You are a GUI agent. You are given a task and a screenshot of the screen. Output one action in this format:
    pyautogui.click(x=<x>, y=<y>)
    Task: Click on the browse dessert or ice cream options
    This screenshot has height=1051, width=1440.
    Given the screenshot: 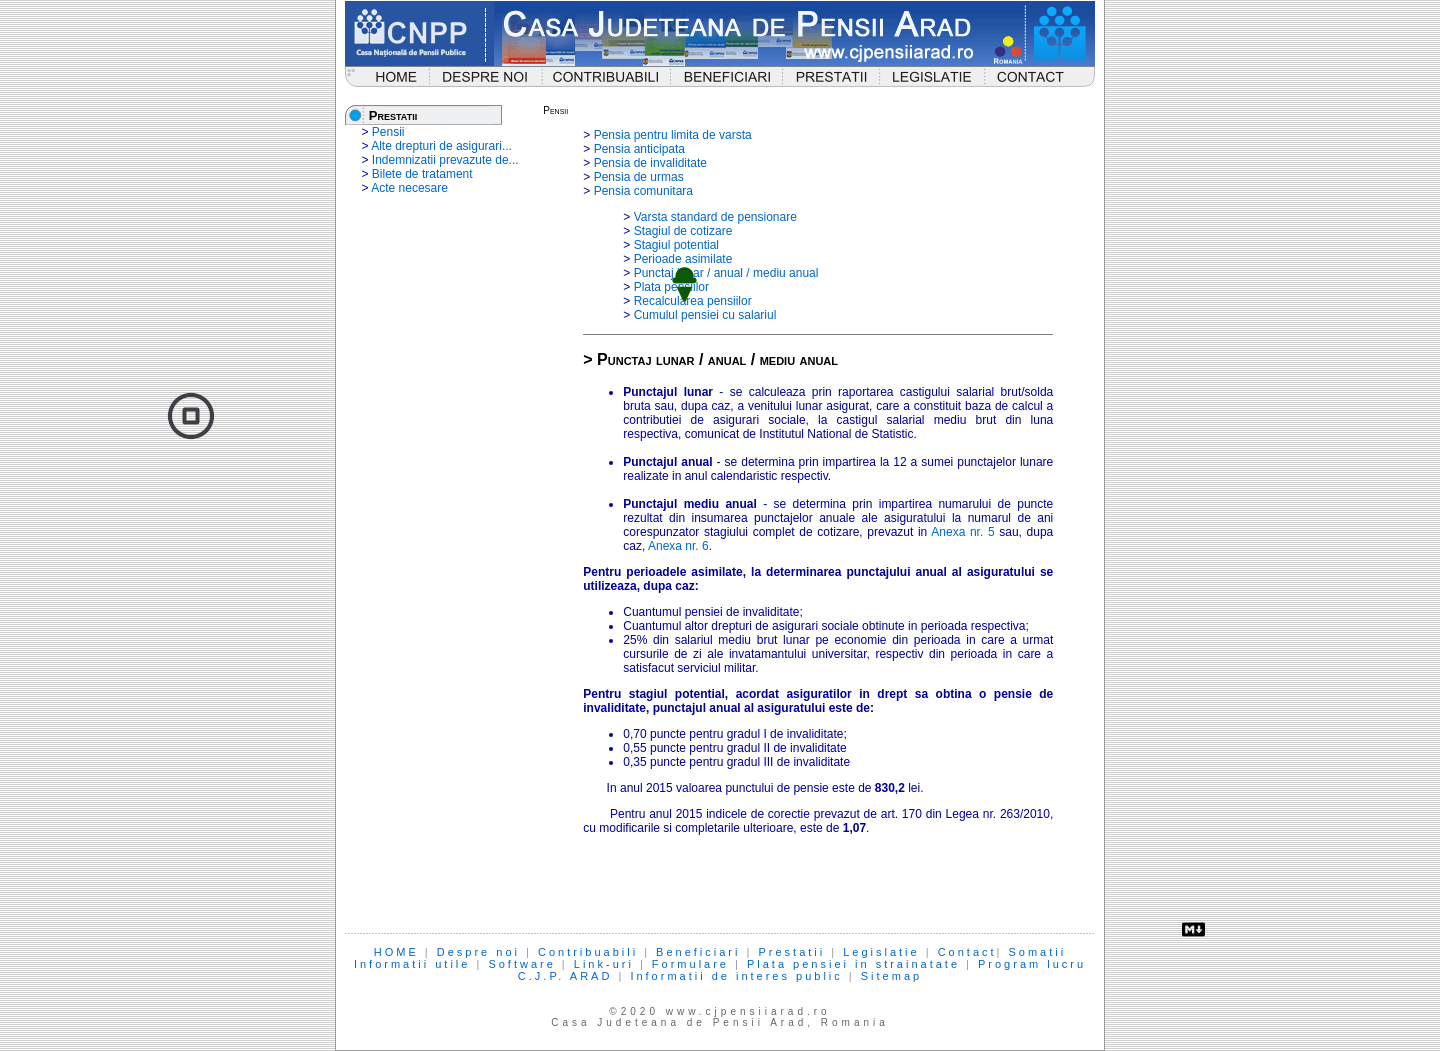 What is the action you would take?
    pyautogui.click(x=684, y=283)
    